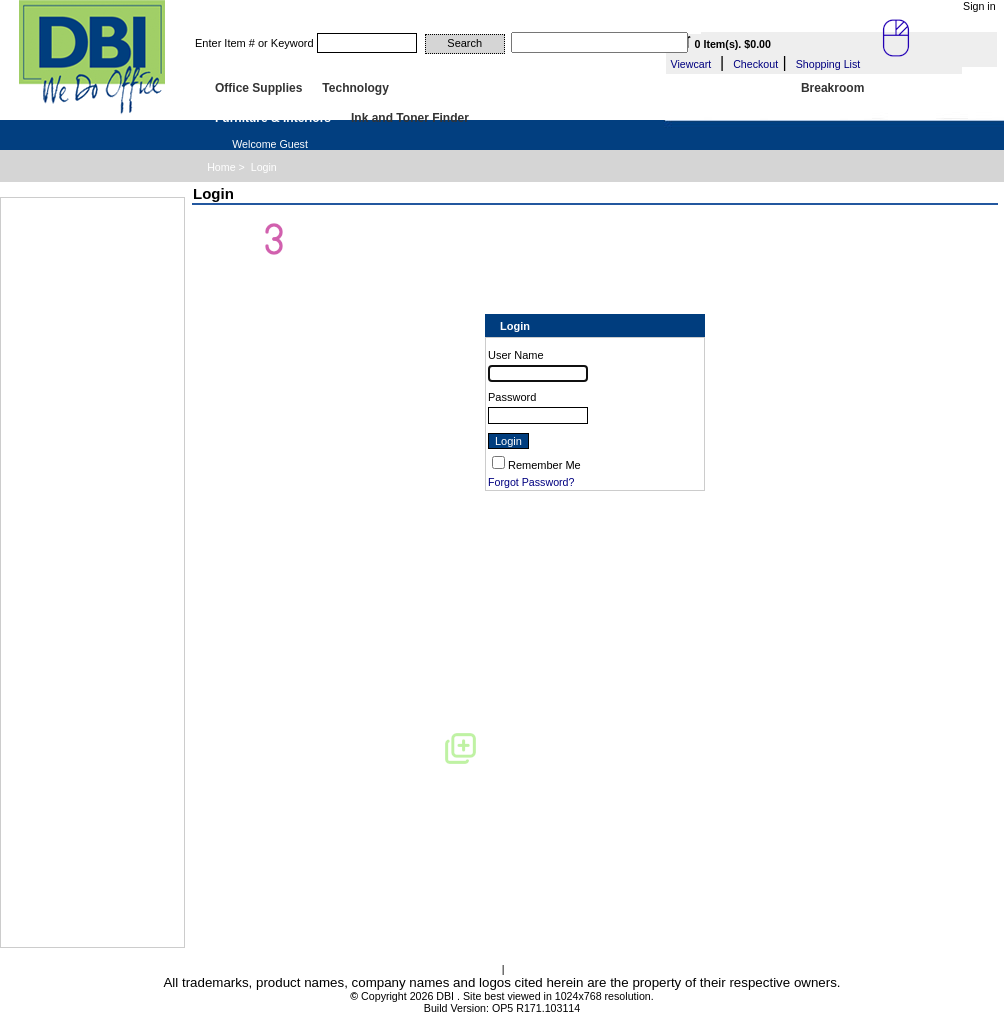  Describe the element at coordinates (460, 748) in the screenshot. I see `add a new item to your library` at that location.